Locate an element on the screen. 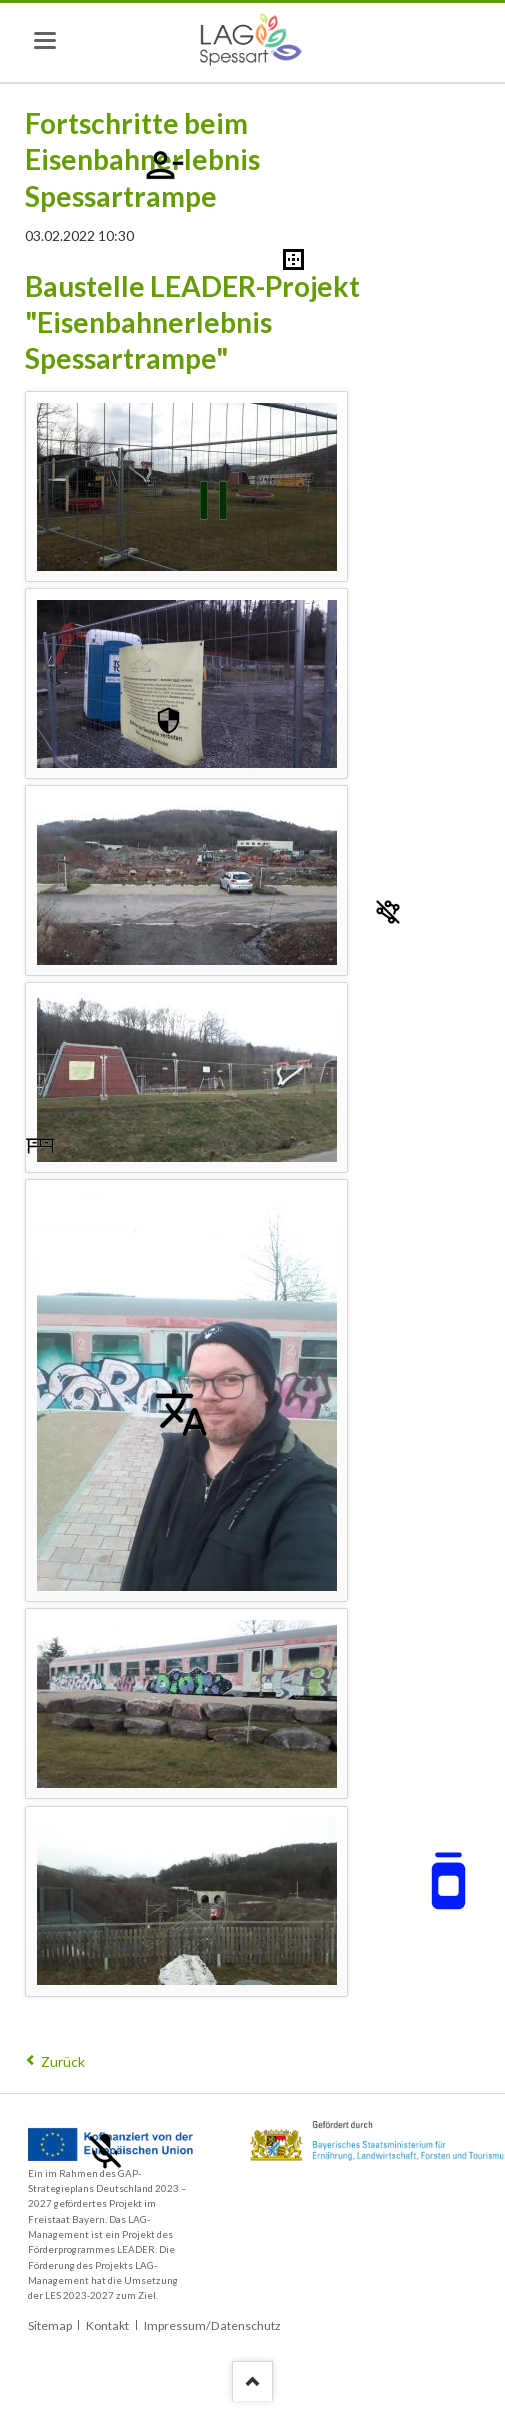 The height and width of the screenshot is (2412, 505). store or save items in a container is located at coordinates (448, 1882).